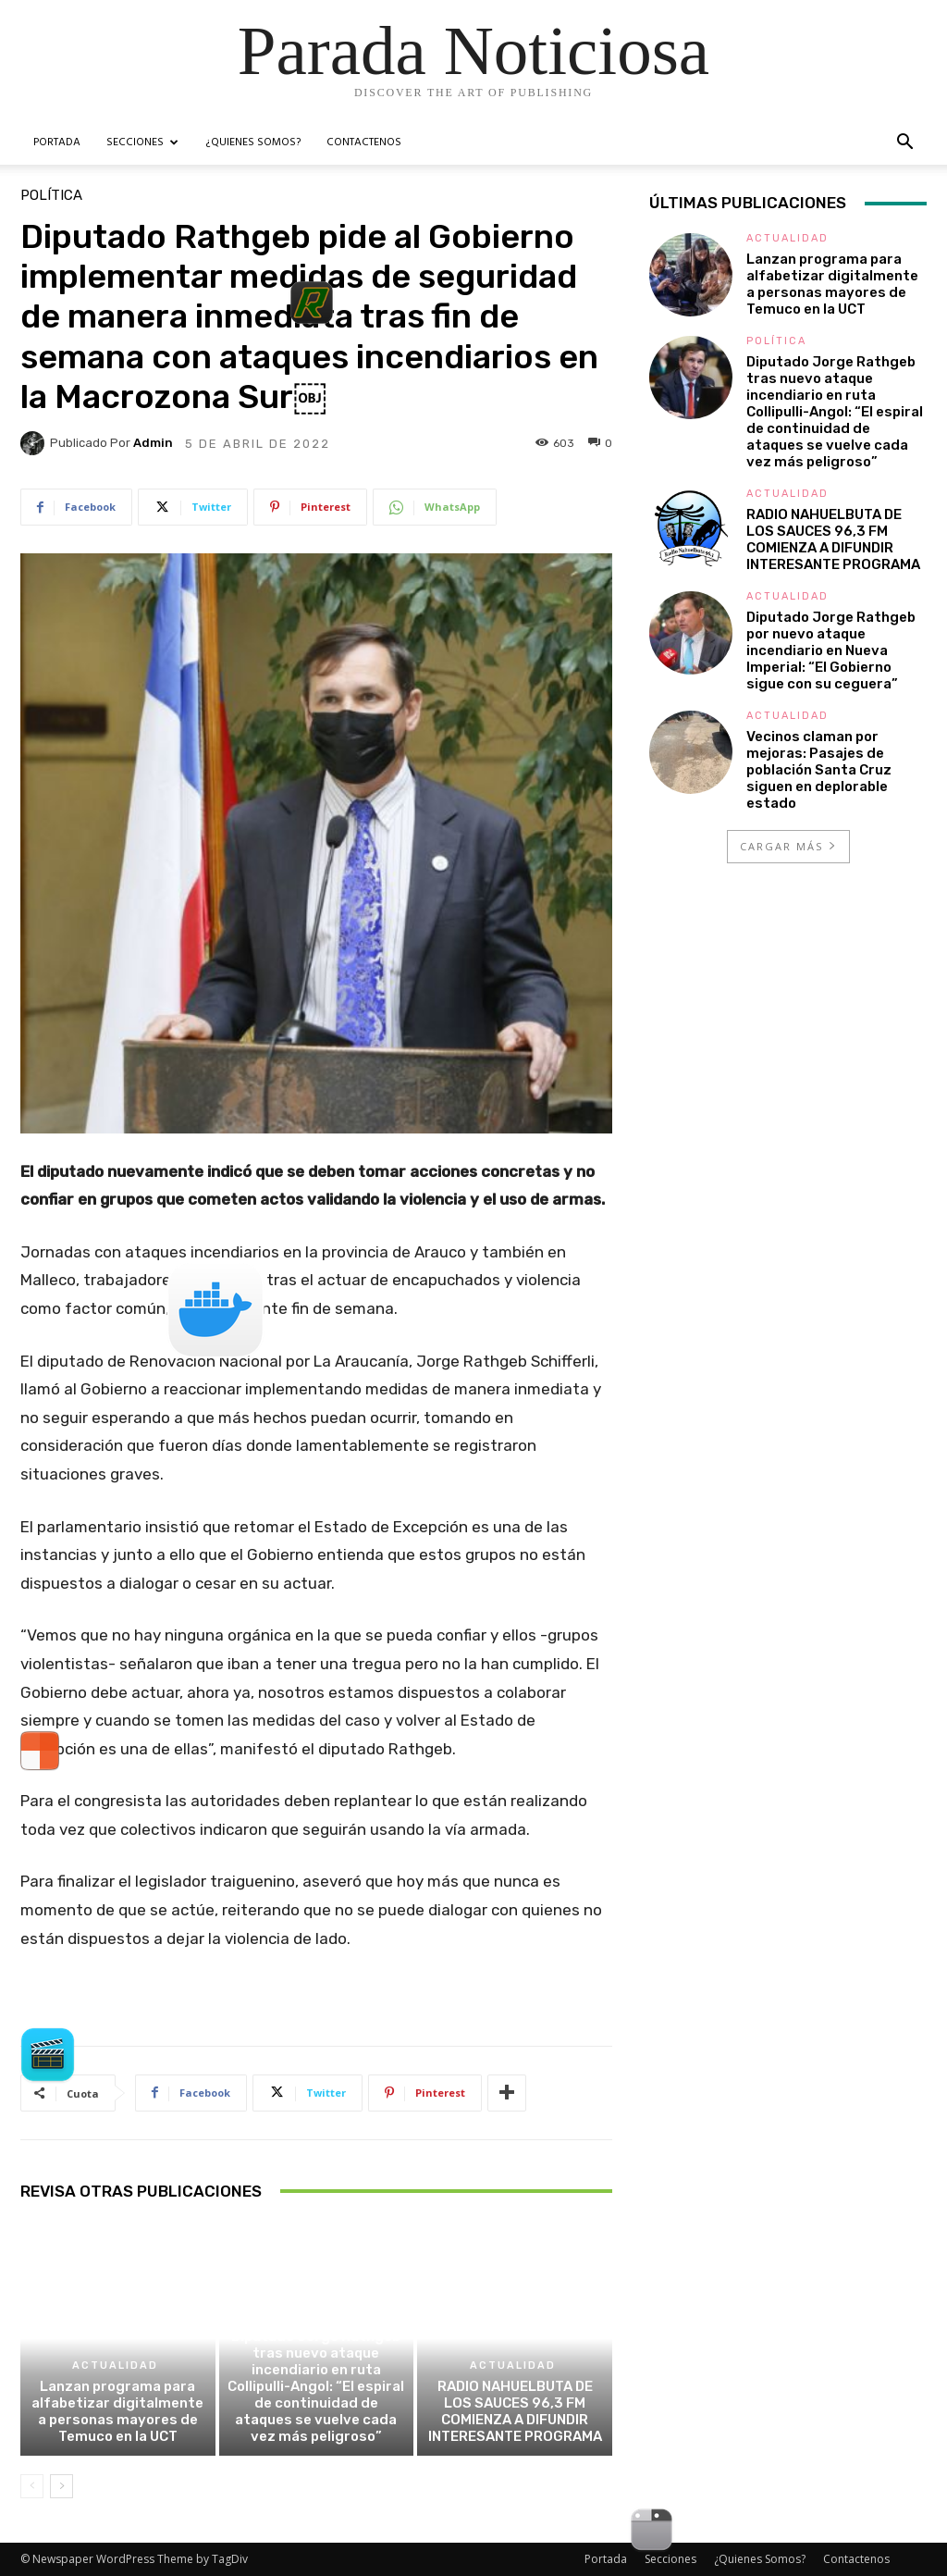  Describe the element at coordinates (651, 2530) in the screenshot. I see `open tabs preferences in system settings` at that location.